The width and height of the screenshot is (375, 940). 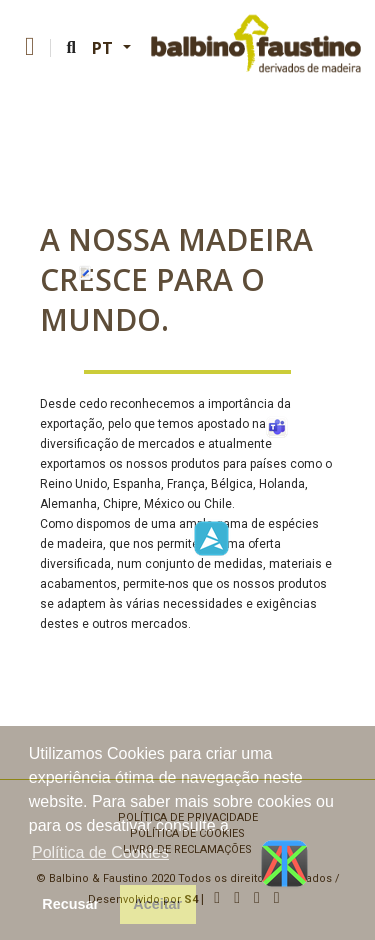 I want to click on open microsoft teams for linux, so click(x=277, y=427).